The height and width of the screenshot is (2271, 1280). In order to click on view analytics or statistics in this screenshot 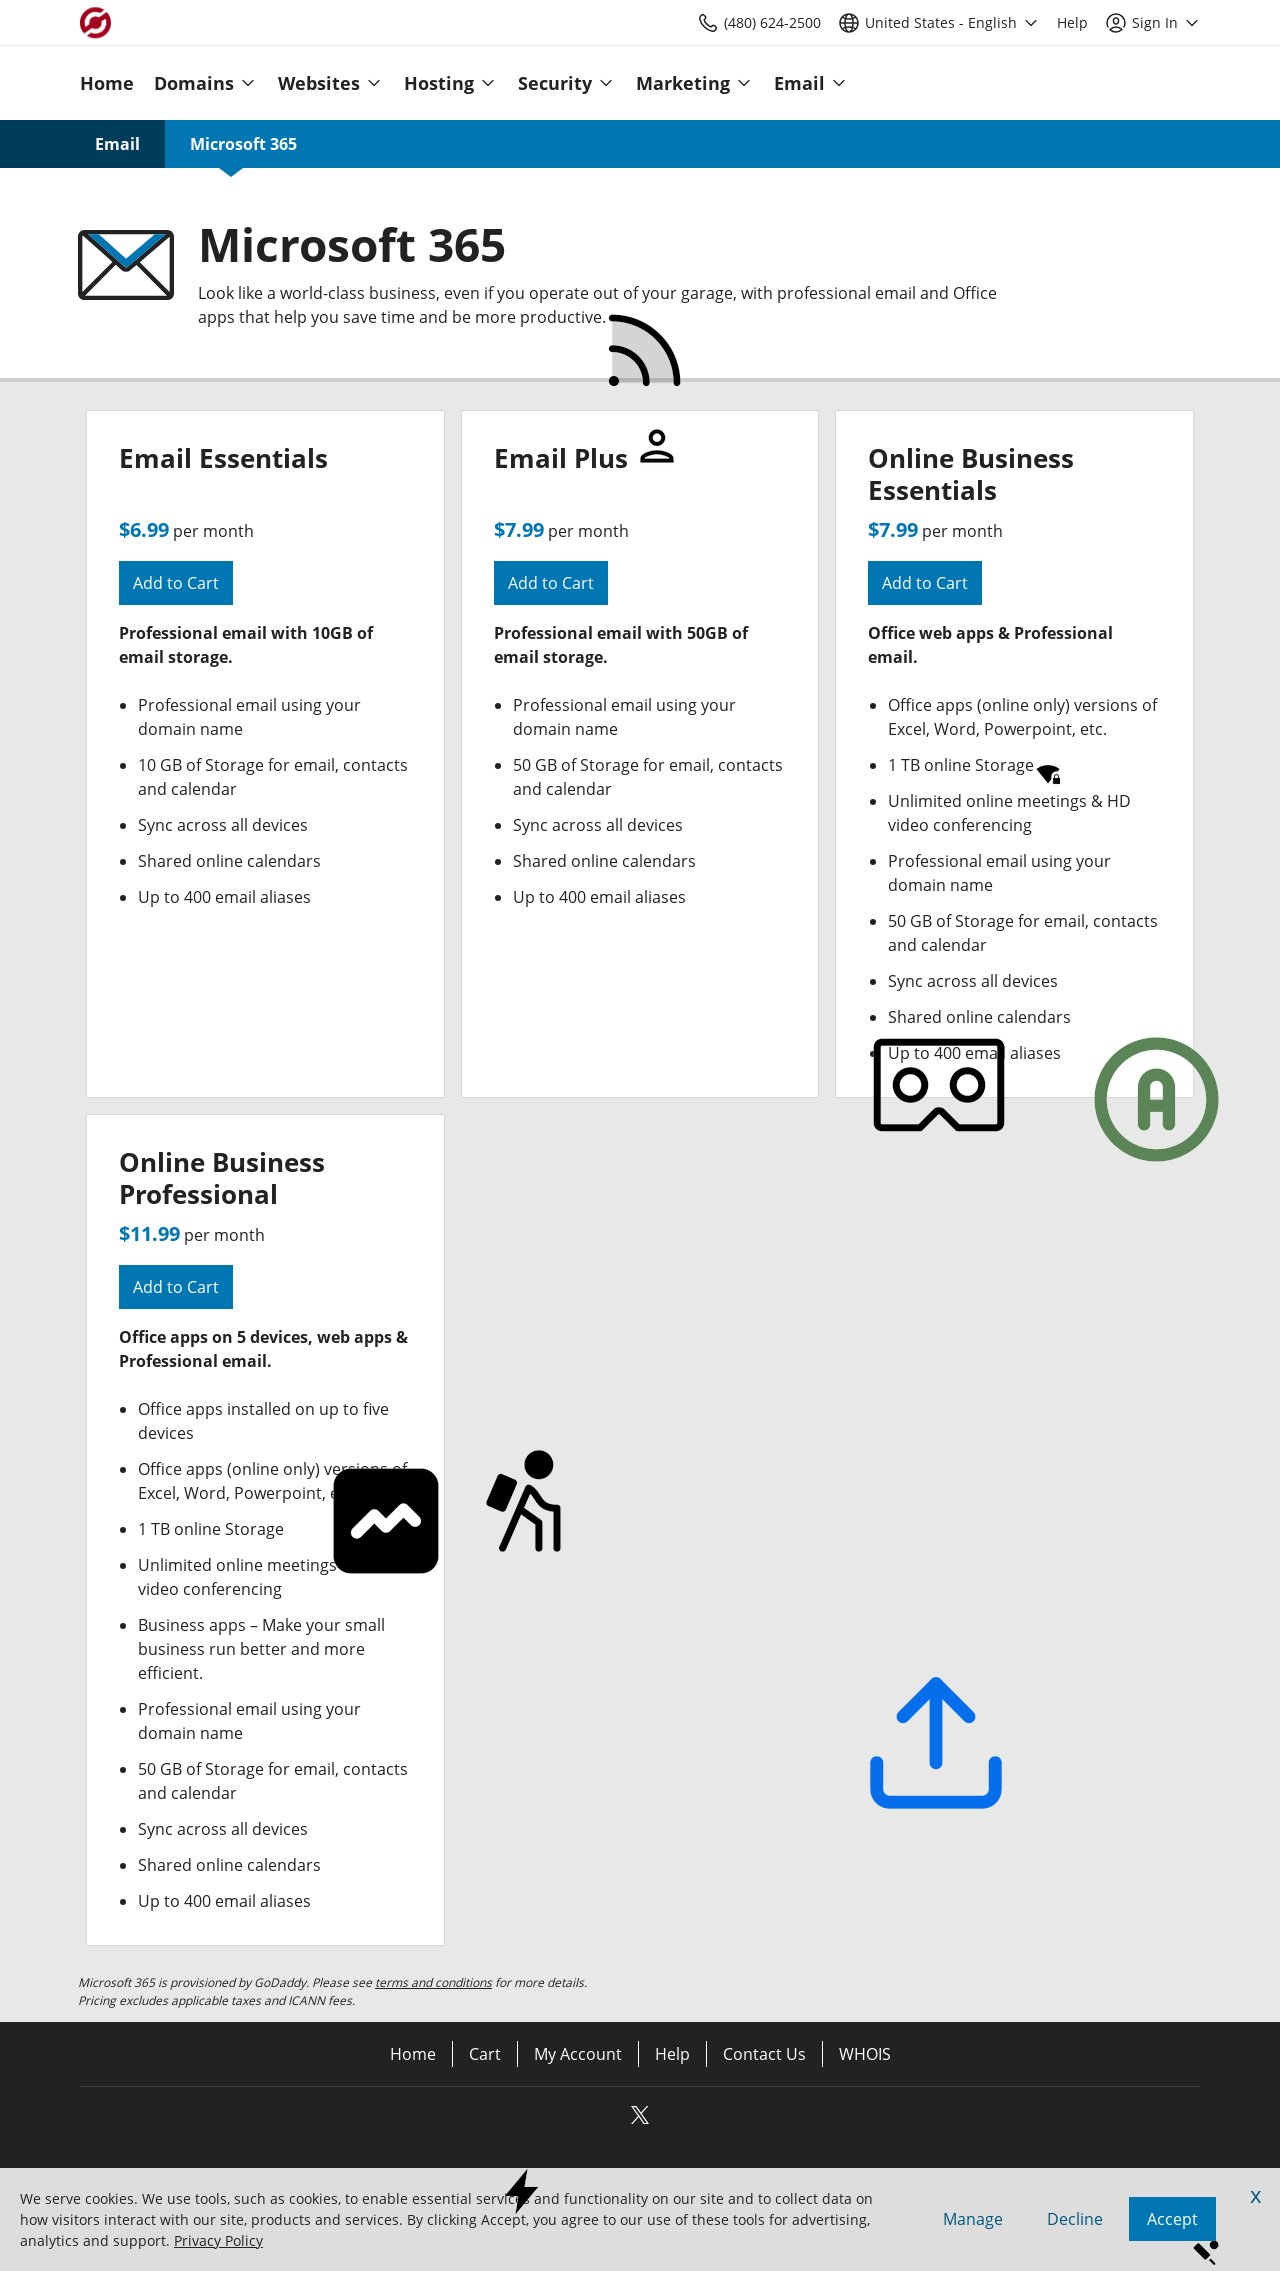, I will do `click(386, 1521)`.